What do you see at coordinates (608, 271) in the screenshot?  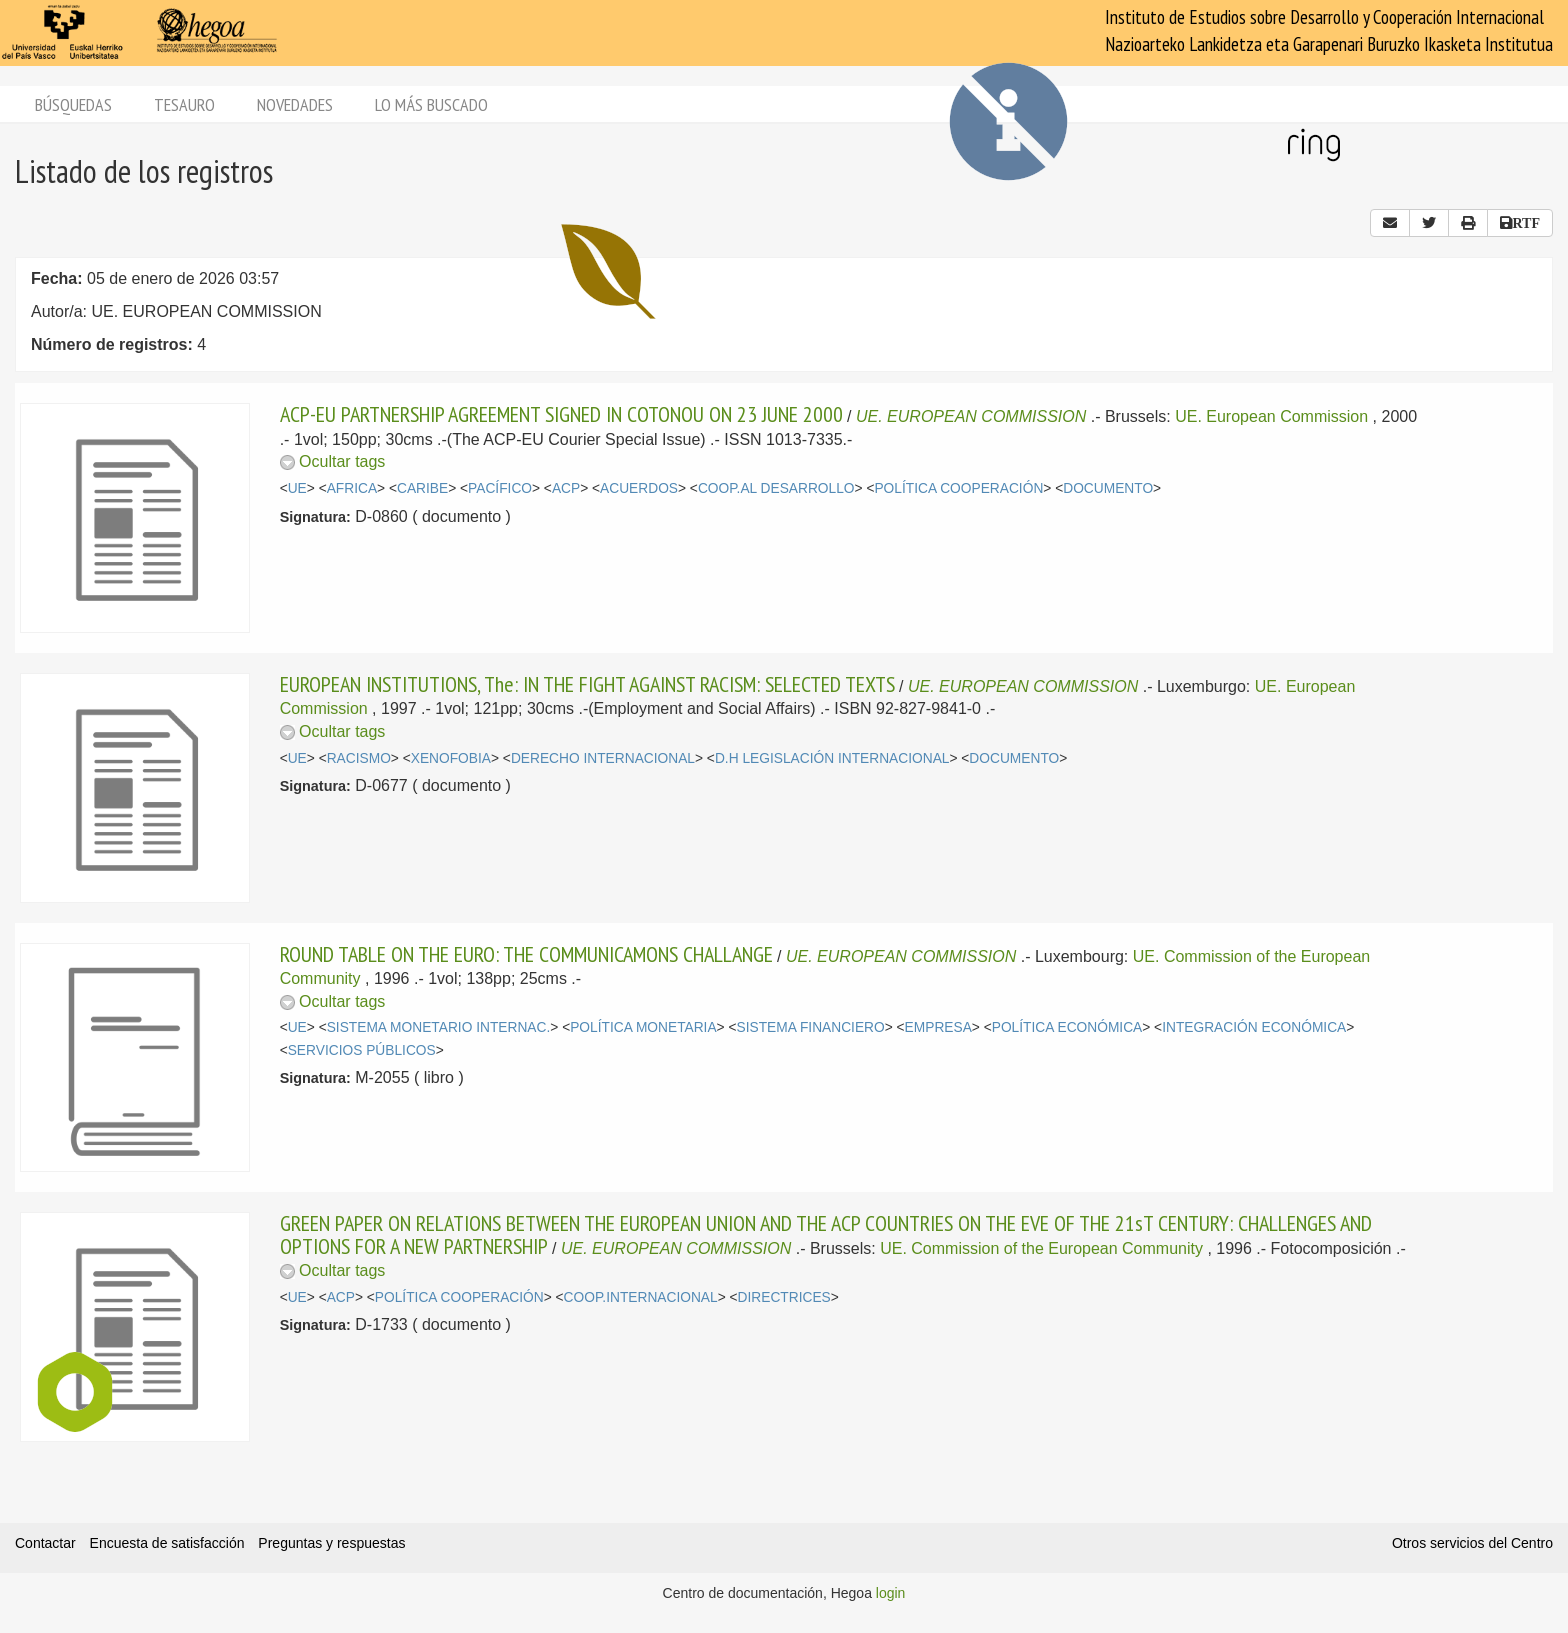 I see `envira gallery logo` at bounding box center [608, 271].